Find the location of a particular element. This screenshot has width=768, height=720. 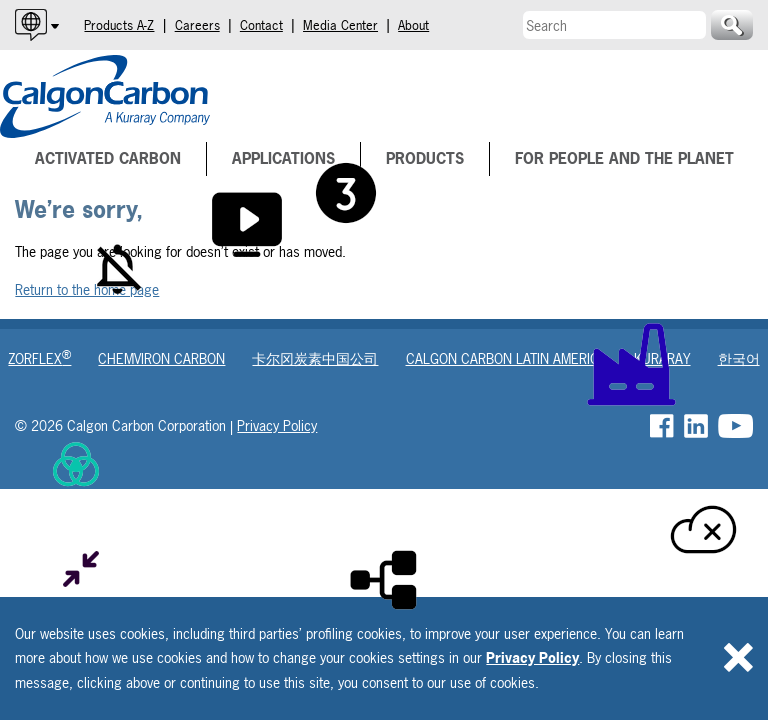

view manufacturing or production settings is located at coordinates (631, 367).